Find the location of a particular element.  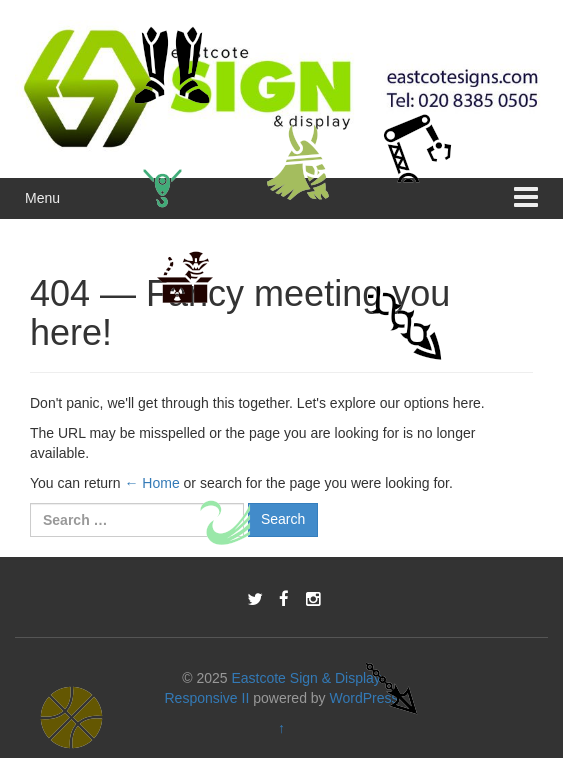

equip harpoon weapon or grappling tool is located at coordinates (391, 688).